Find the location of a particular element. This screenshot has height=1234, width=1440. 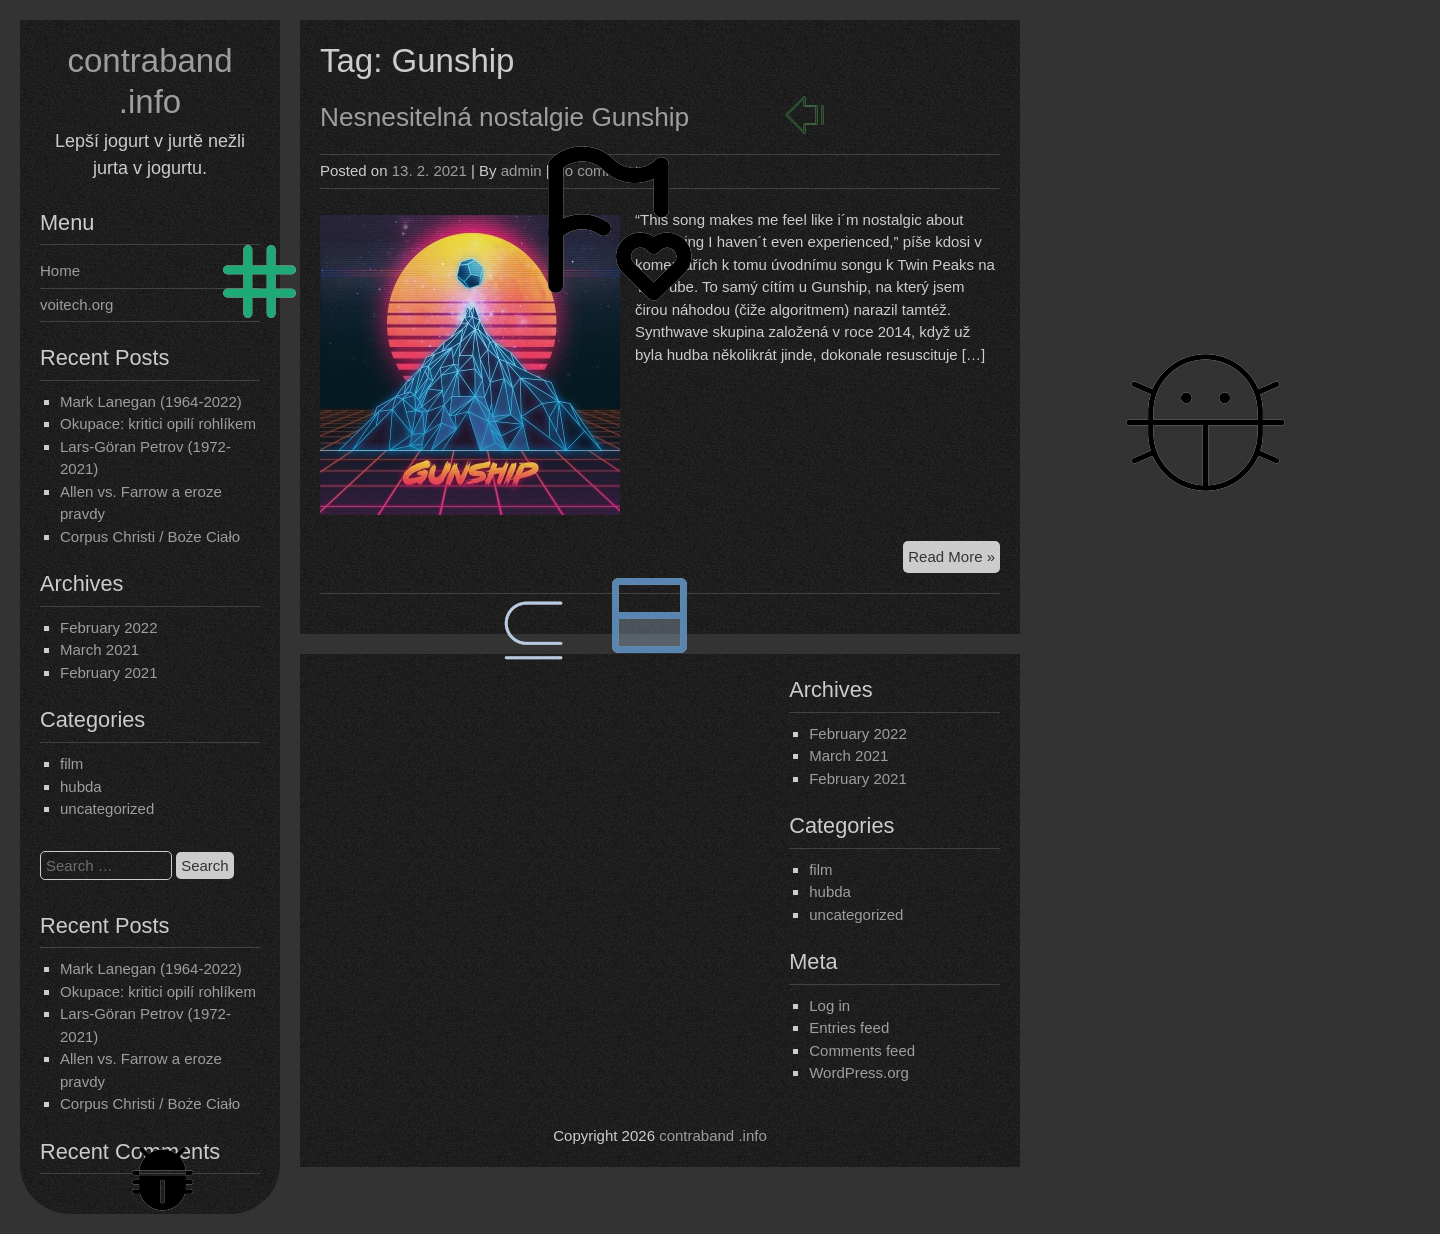

view hashtags or tagged content is located at coordinates (259, 281).